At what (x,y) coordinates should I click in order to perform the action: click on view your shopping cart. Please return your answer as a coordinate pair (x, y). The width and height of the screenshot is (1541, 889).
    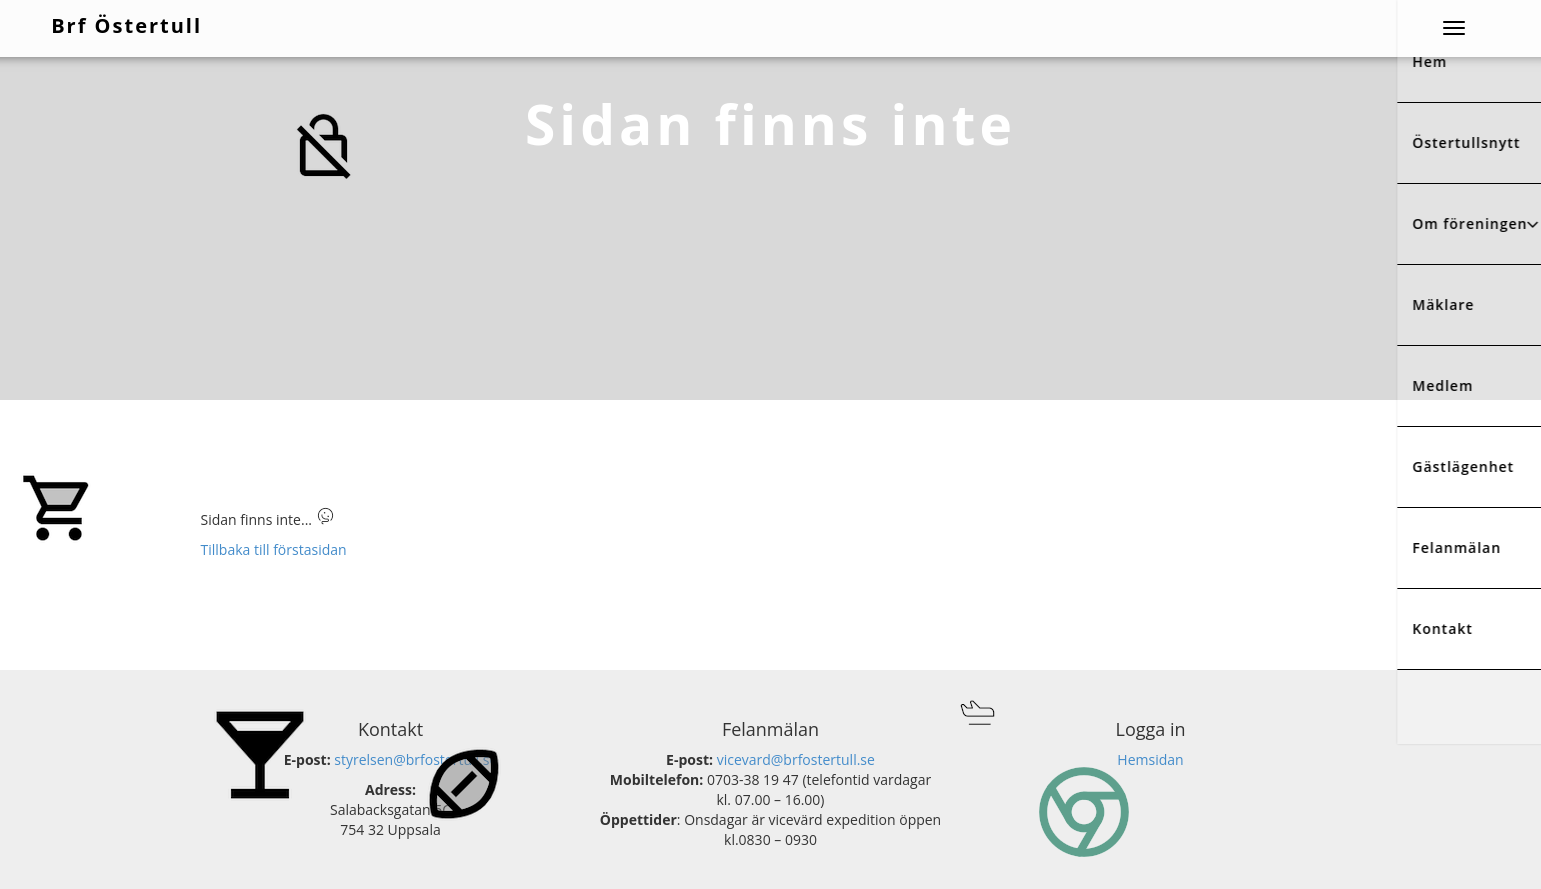
    Looking at the image, I should click on (59, 508).